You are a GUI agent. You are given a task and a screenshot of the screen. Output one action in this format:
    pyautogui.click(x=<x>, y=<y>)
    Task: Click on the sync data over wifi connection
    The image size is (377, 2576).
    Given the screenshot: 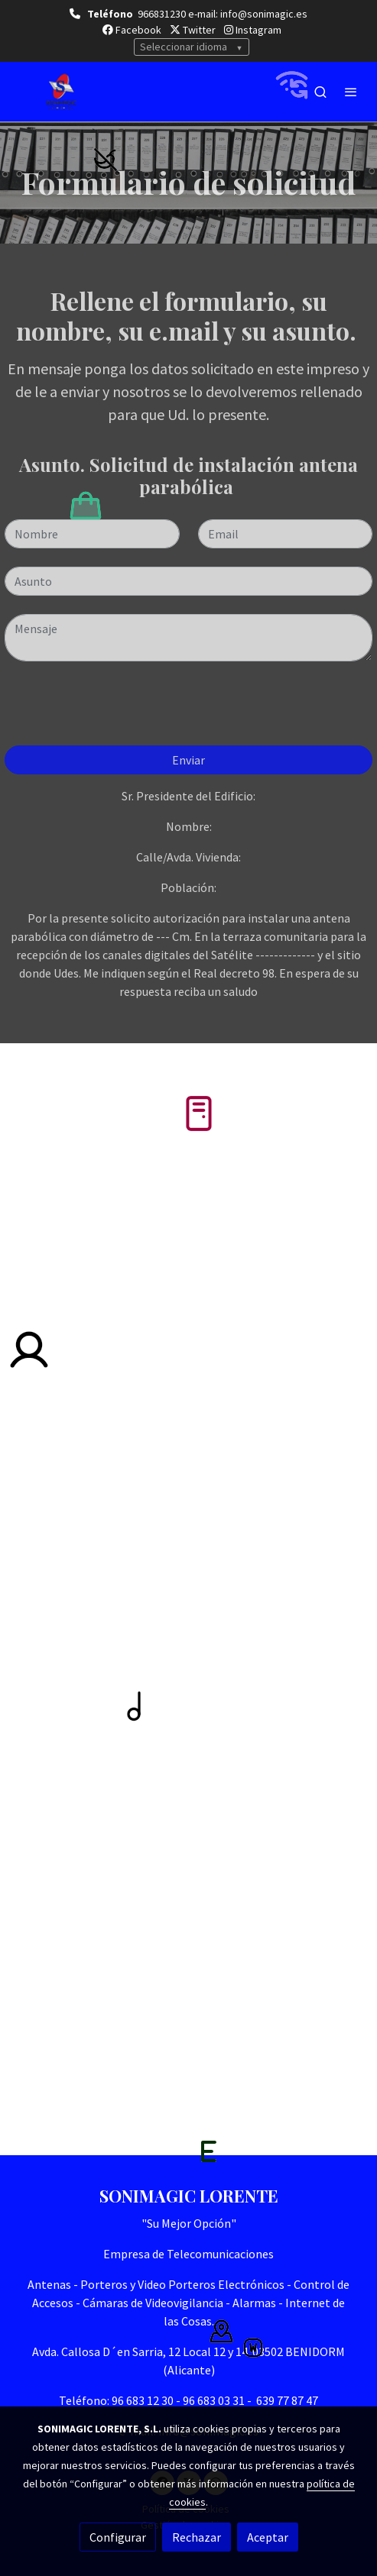 What is the action you would take?
    pyautogui.click(x=291, y=82)
    